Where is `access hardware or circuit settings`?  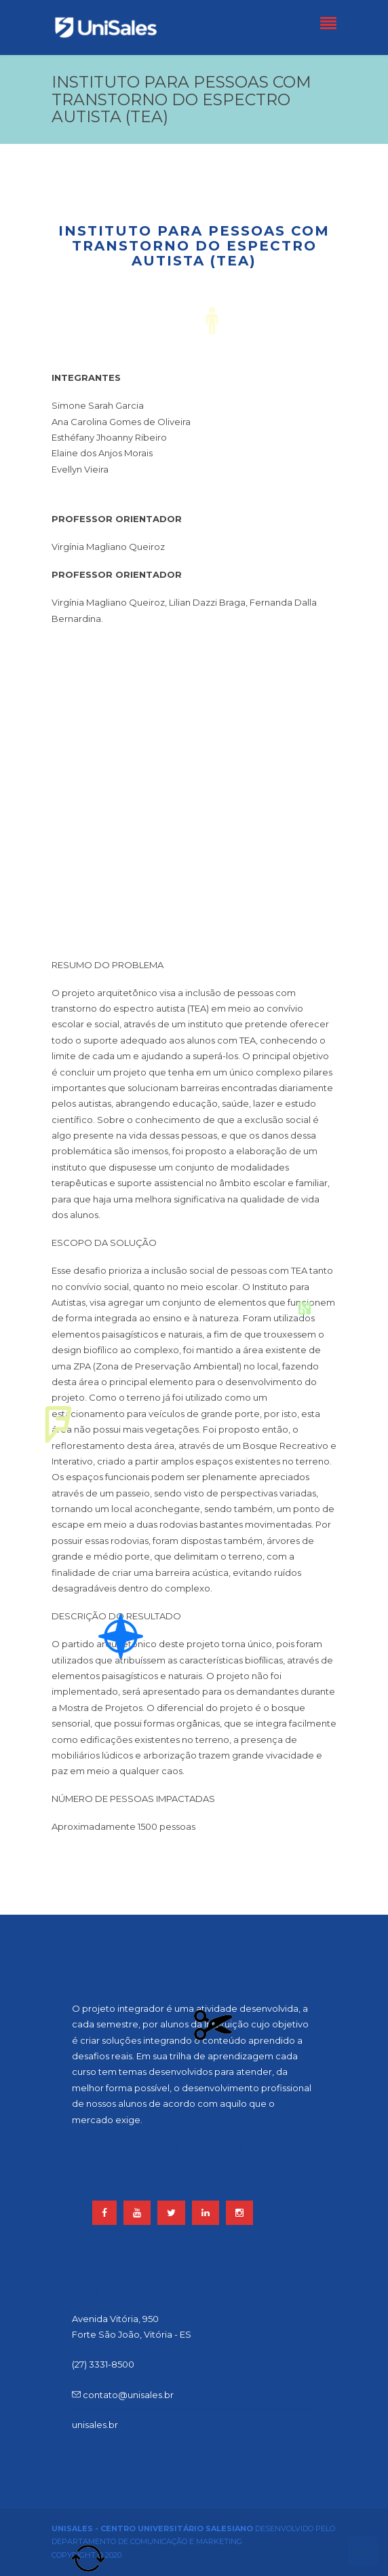 access hardware or circuit settings is located at coordinates (305, 1308).